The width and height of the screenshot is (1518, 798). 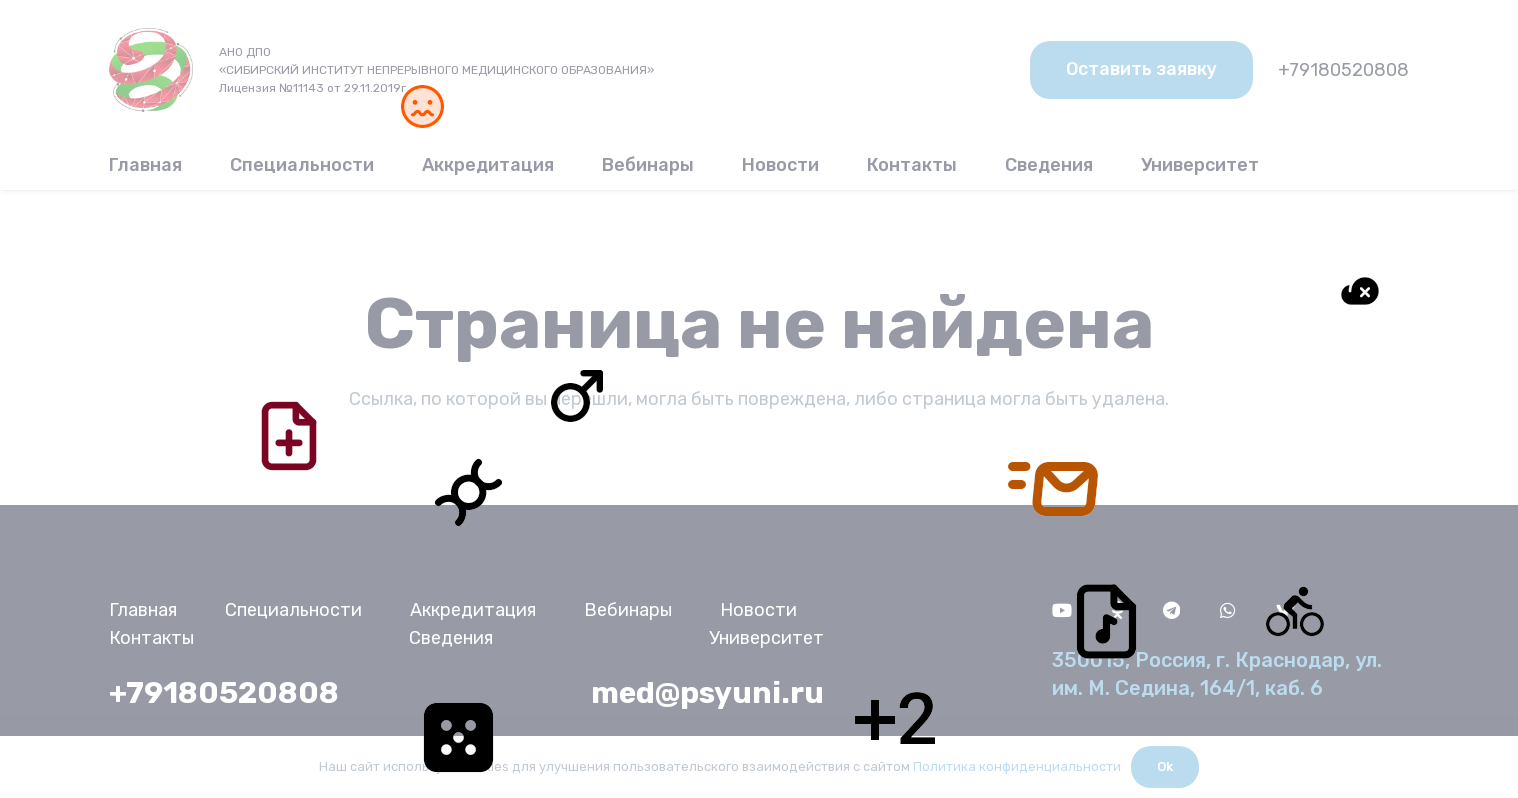 What do you see at coordinates (1295, 612) in the screenshot?
I see `get cycling directions` at bounding box center [1295, 612].